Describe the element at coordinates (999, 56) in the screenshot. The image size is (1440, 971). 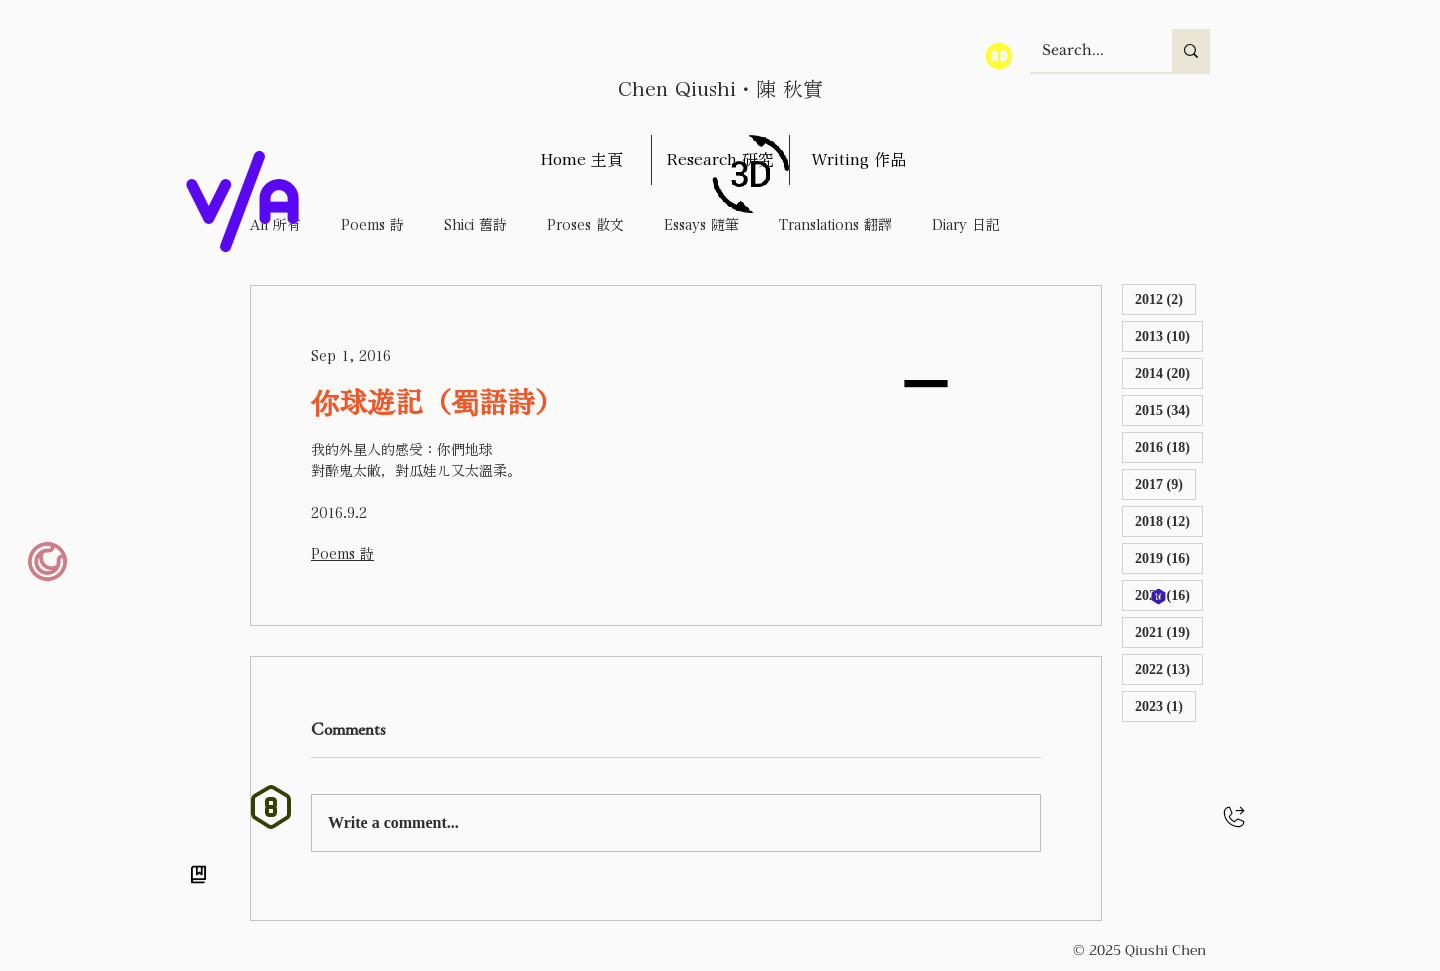
I see `indicates sponsored or advertisement content` at that location.